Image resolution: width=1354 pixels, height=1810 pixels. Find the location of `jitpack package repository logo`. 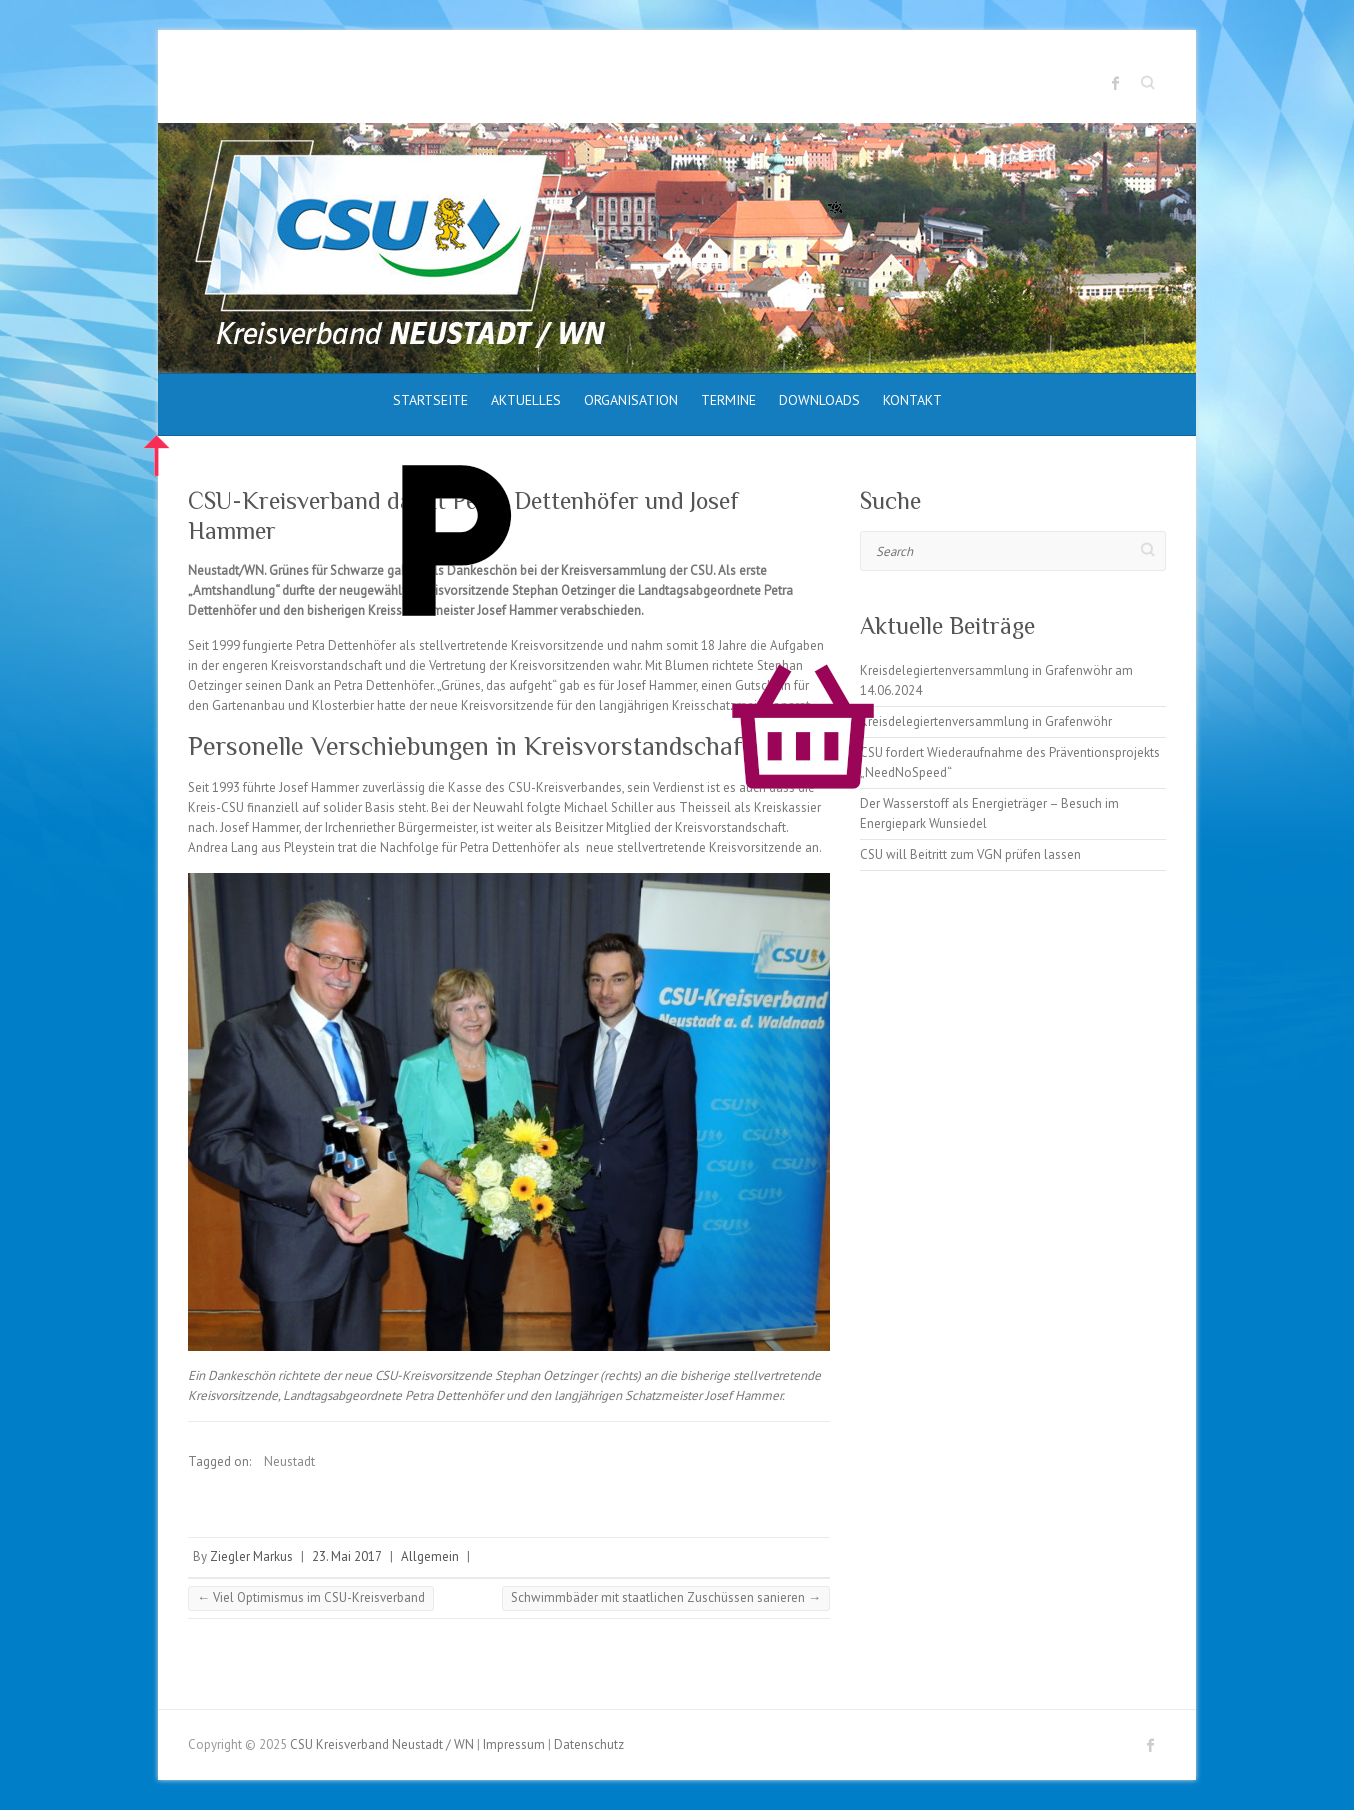

jitpack package repository logo is located at coordinates (835, 209).